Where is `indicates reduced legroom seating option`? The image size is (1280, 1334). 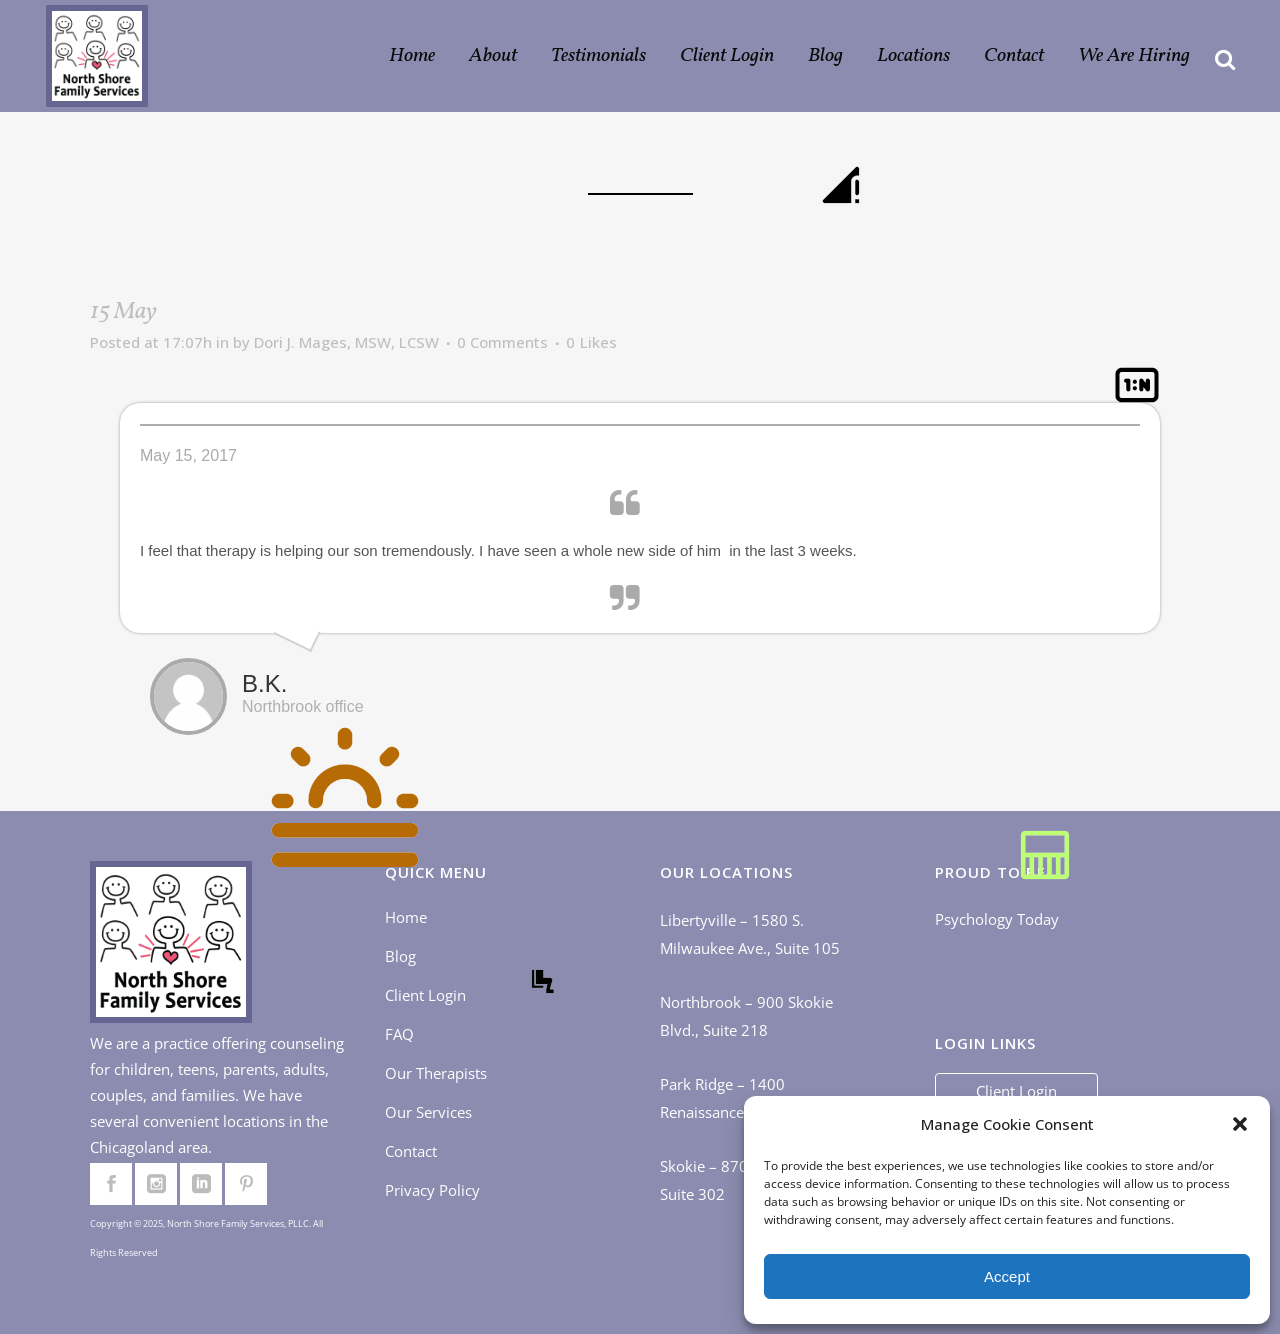 indicates reduced legroom seating option is located at coordinates (543, 981).